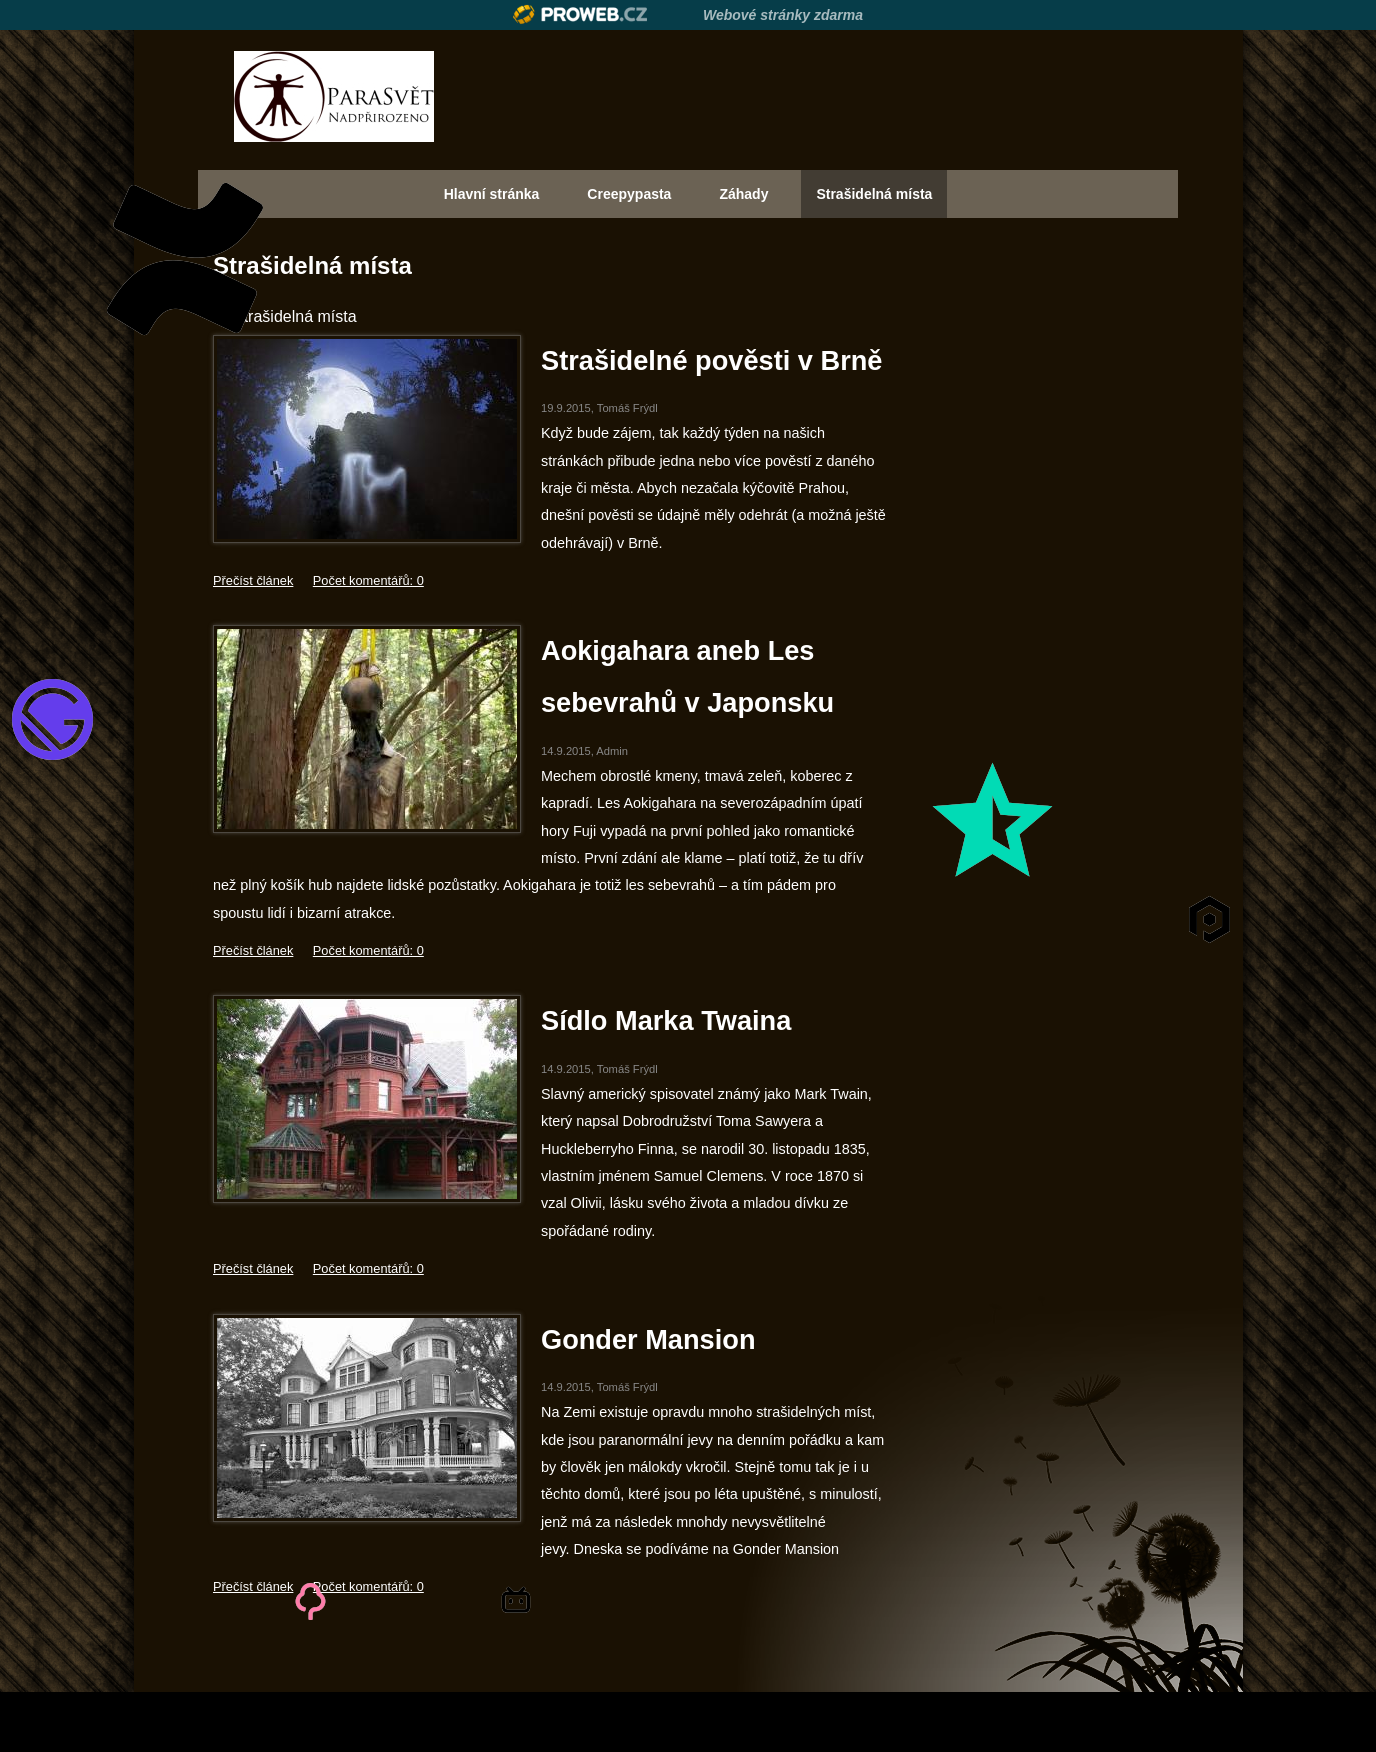 The image size is (1376, 1752). I want to click on open Confluence workspace, so click(185, 259).